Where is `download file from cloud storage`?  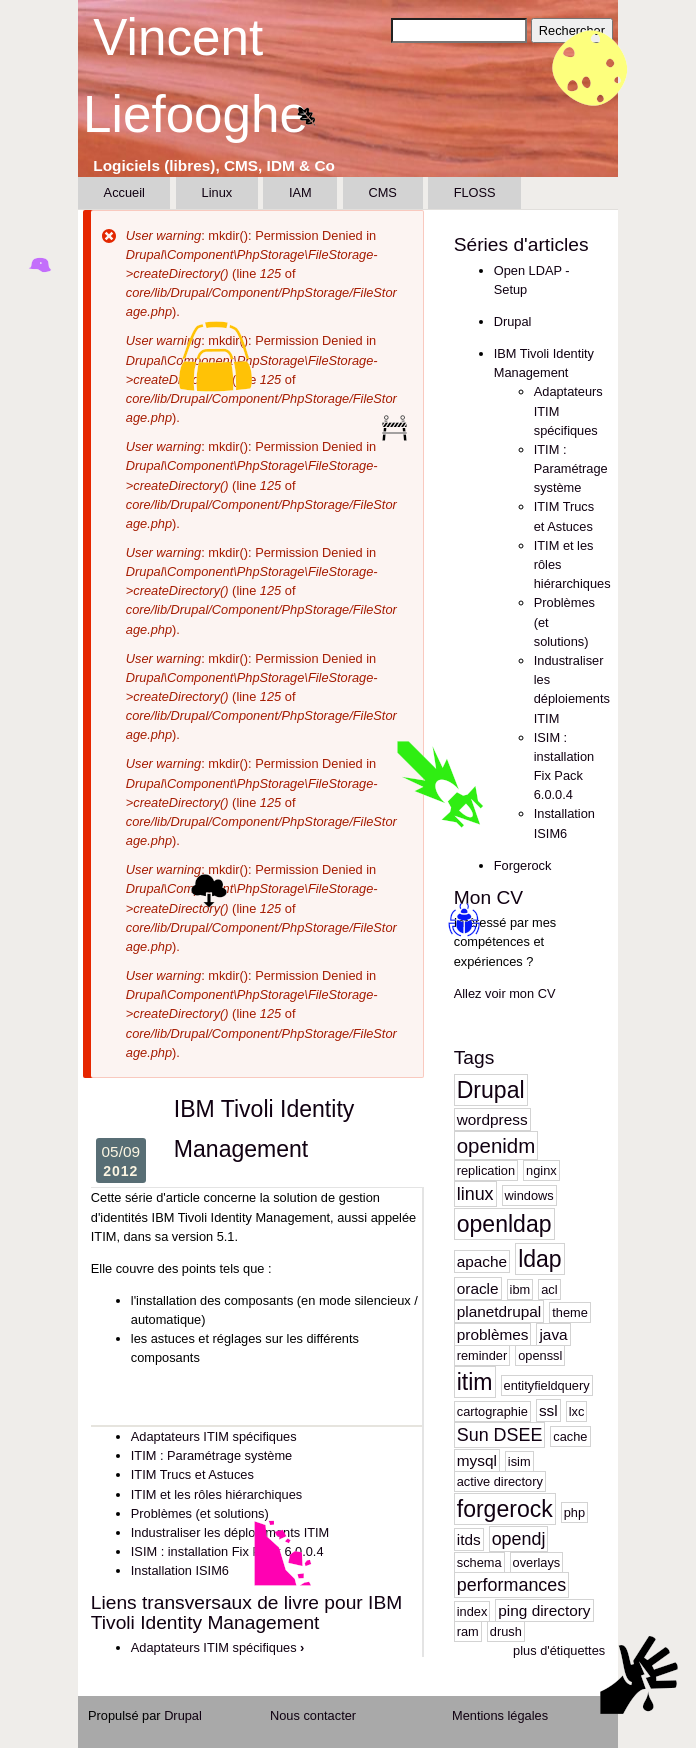
download file from cloud storage is located at coordinates (209, 891).